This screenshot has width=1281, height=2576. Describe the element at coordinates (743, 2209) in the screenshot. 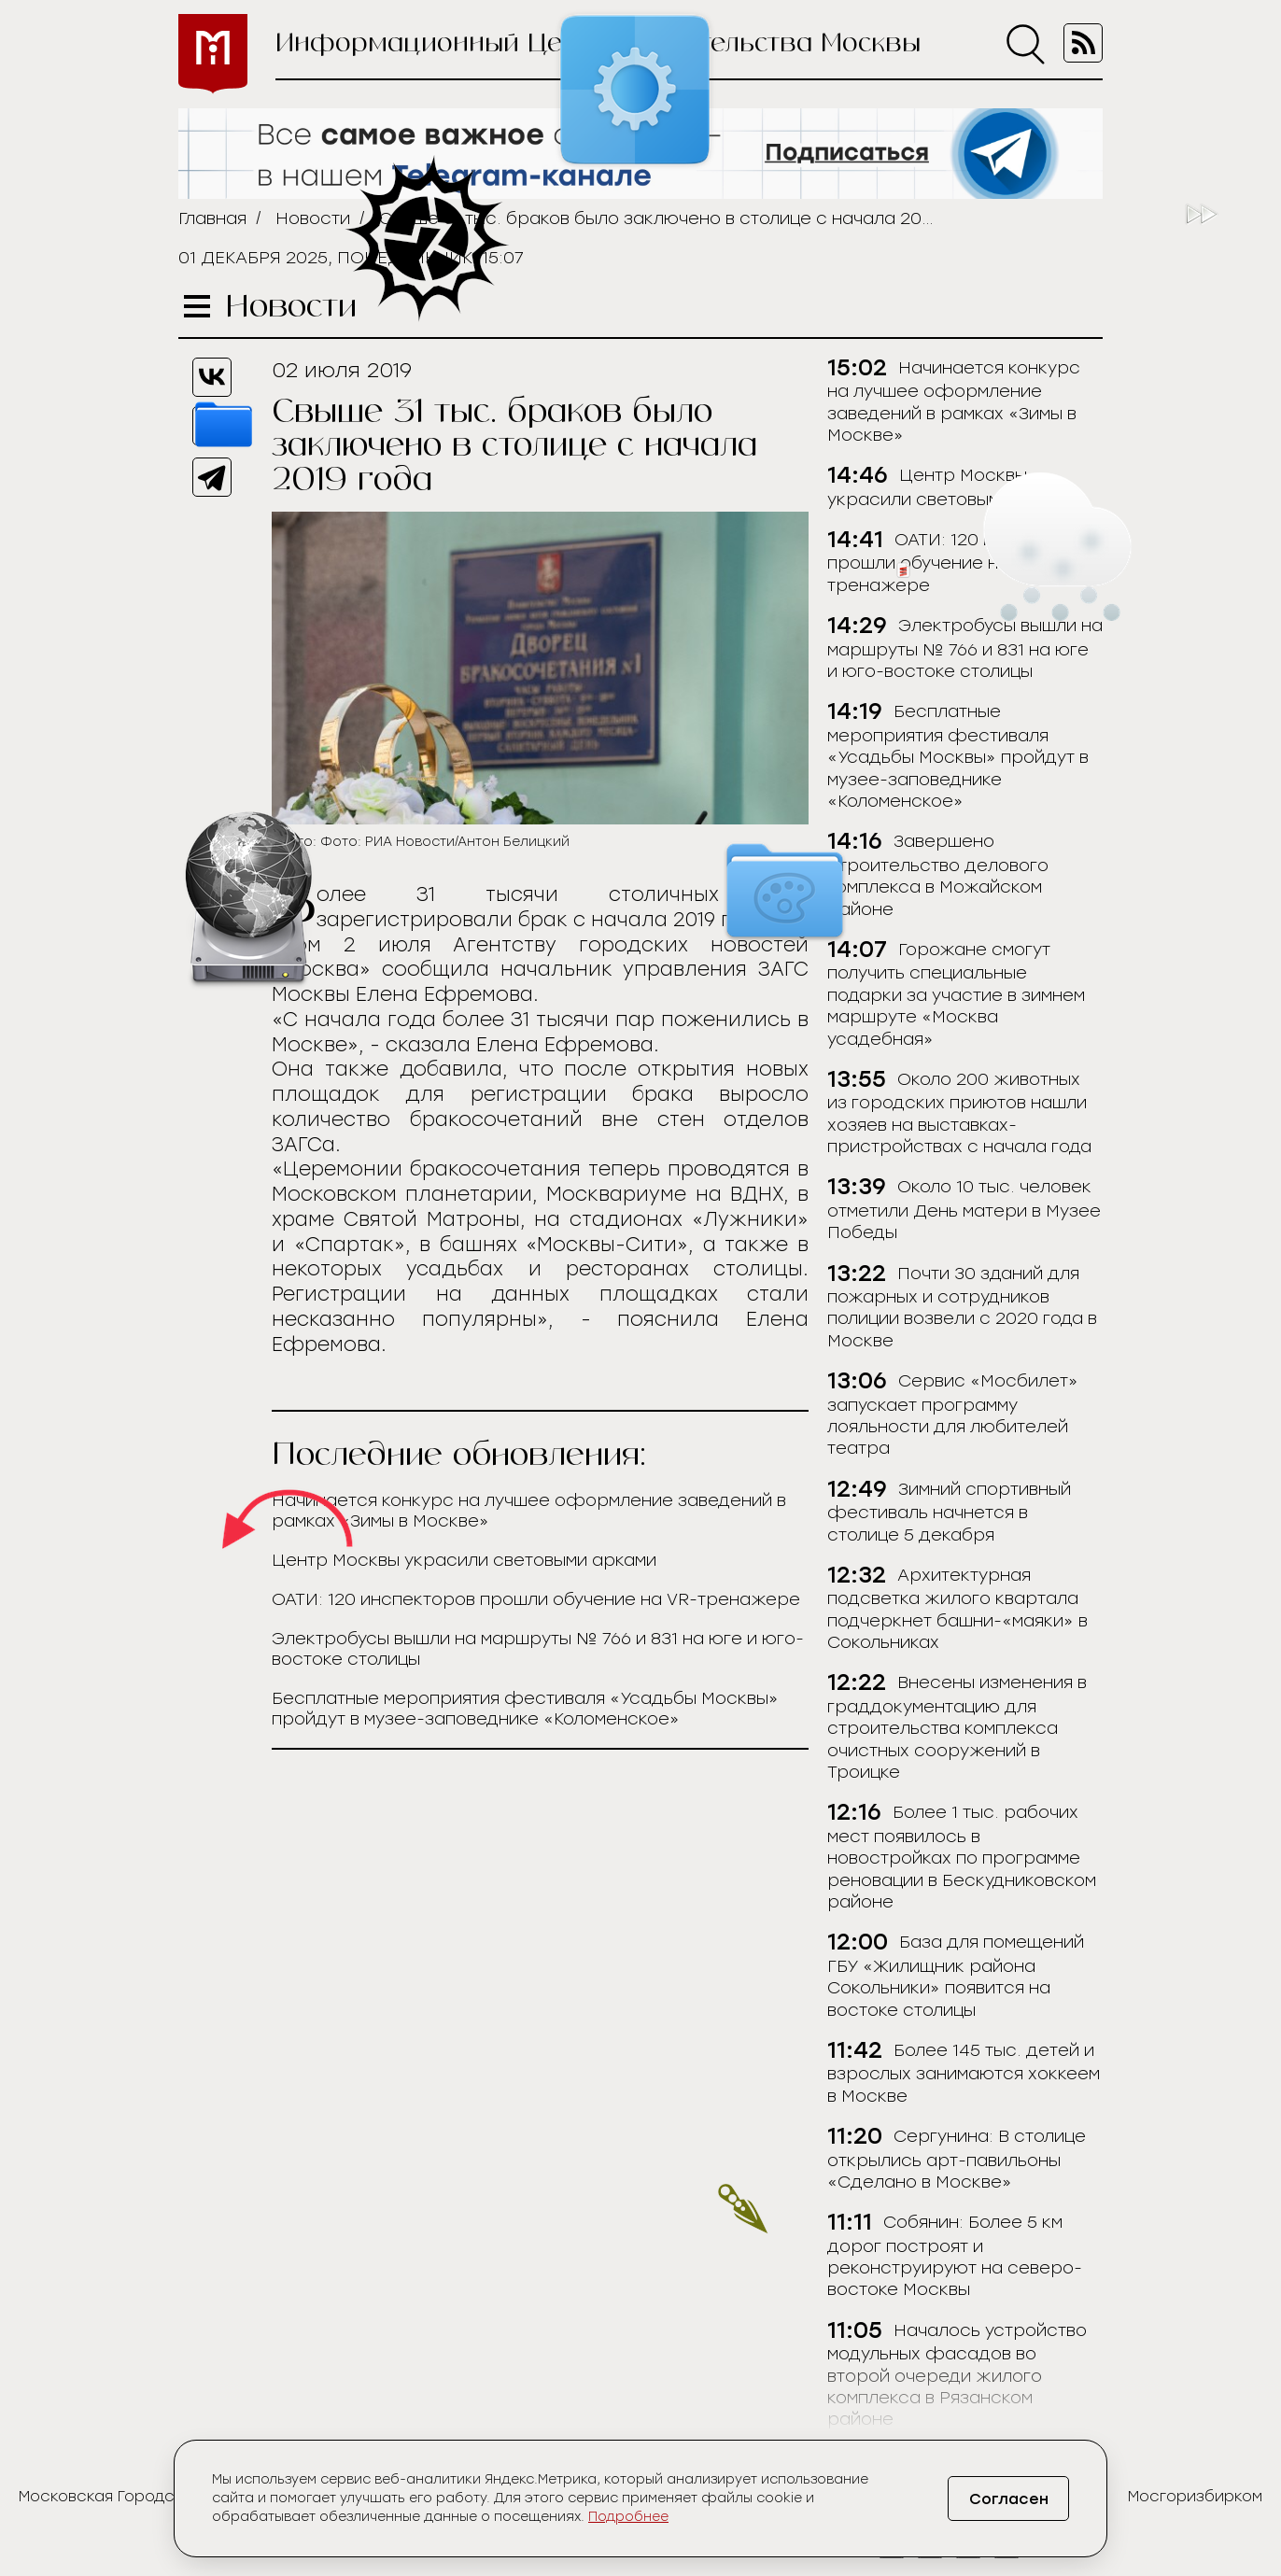

I see `select throwing knife weapon` at that location.